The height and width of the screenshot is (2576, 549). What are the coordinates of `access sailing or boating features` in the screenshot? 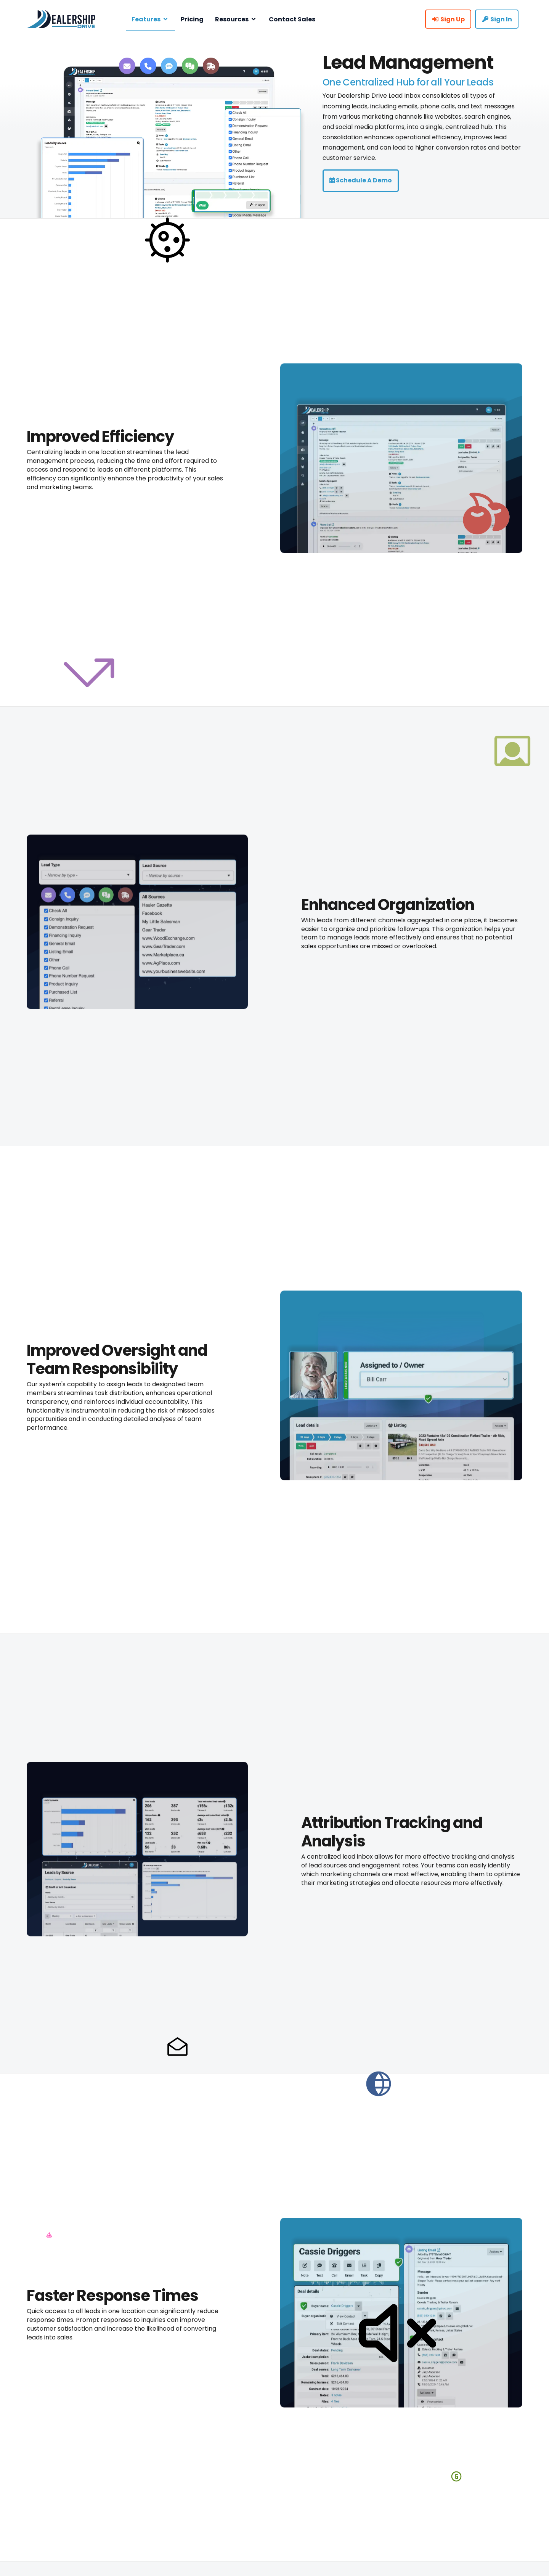 It's located at (49, 2235).